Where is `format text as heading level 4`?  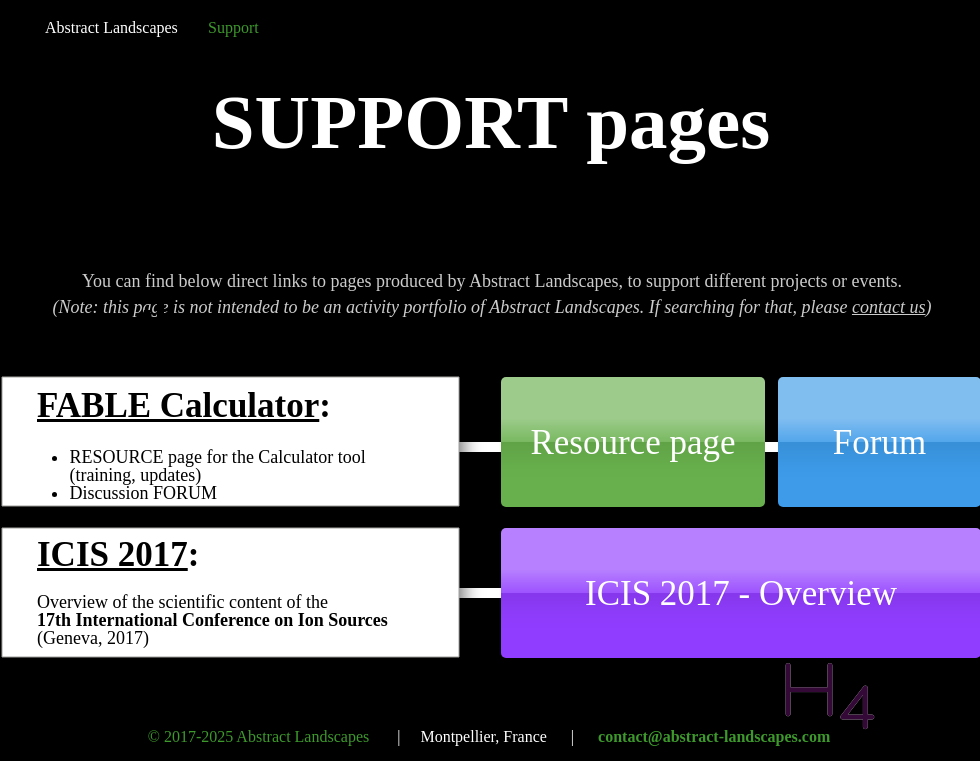 format text as heading level 4 is located at coordinates (823, 694).